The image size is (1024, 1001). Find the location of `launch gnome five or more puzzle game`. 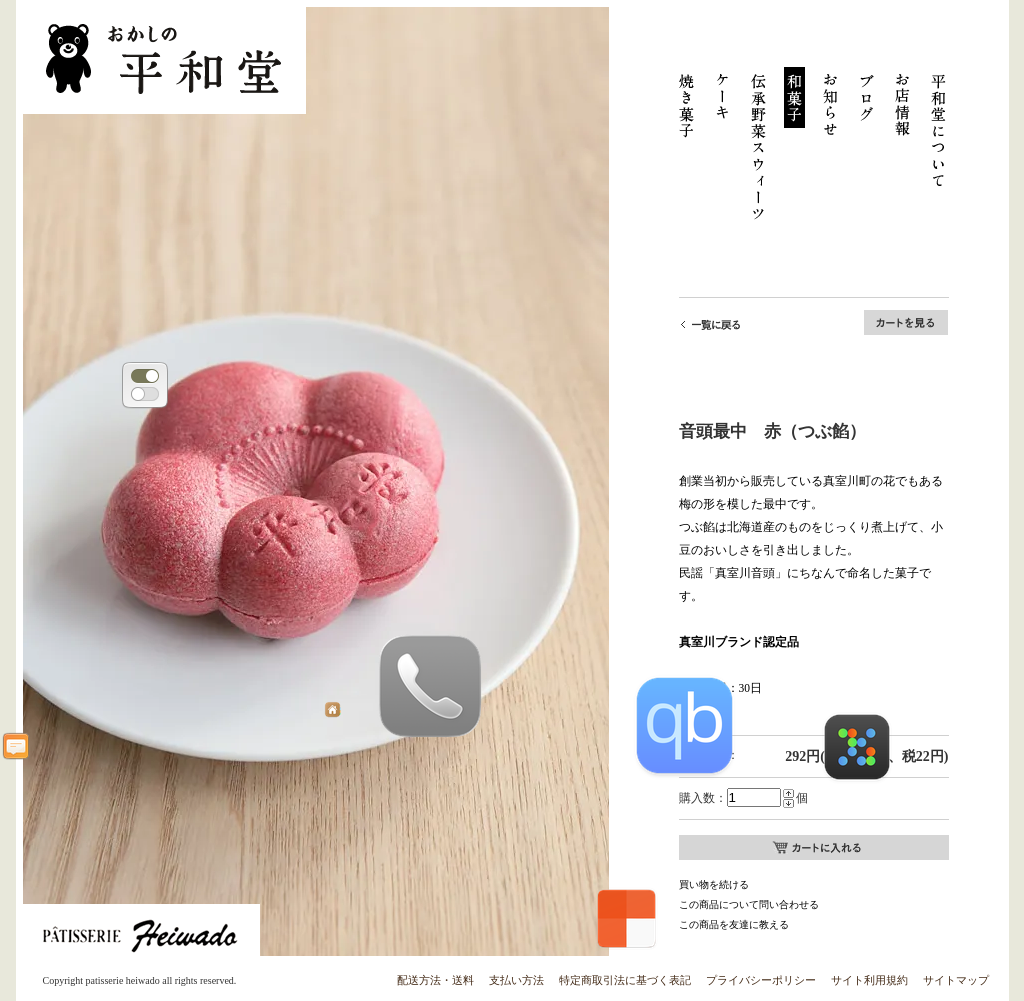

launch gnome five or more puzzle game is located at coordinates (857, 747).